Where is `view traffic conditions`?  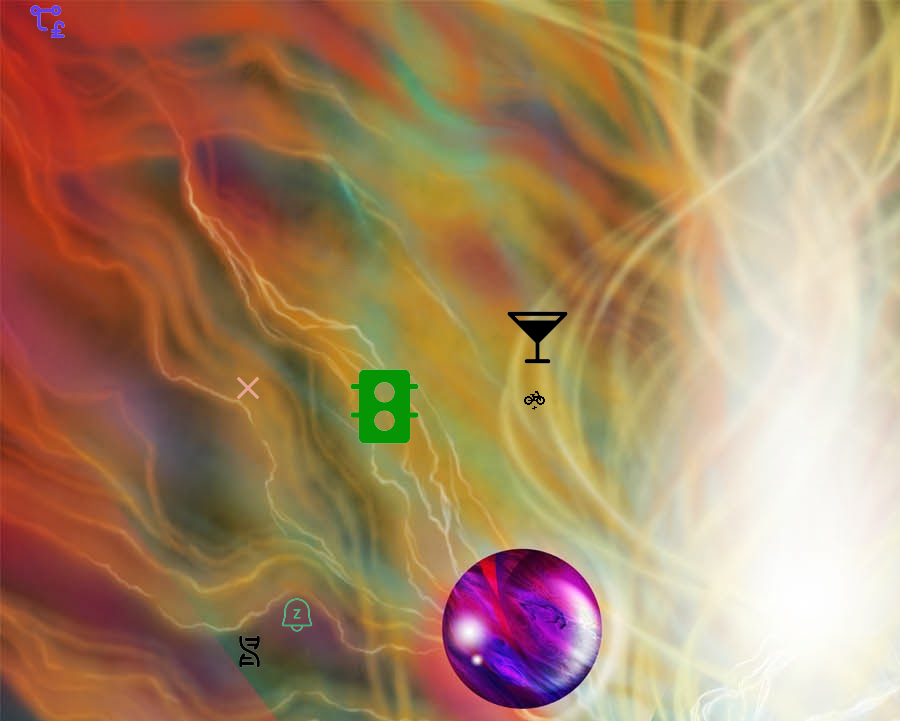 view traffic conditions is located at coordinates (384, 406).